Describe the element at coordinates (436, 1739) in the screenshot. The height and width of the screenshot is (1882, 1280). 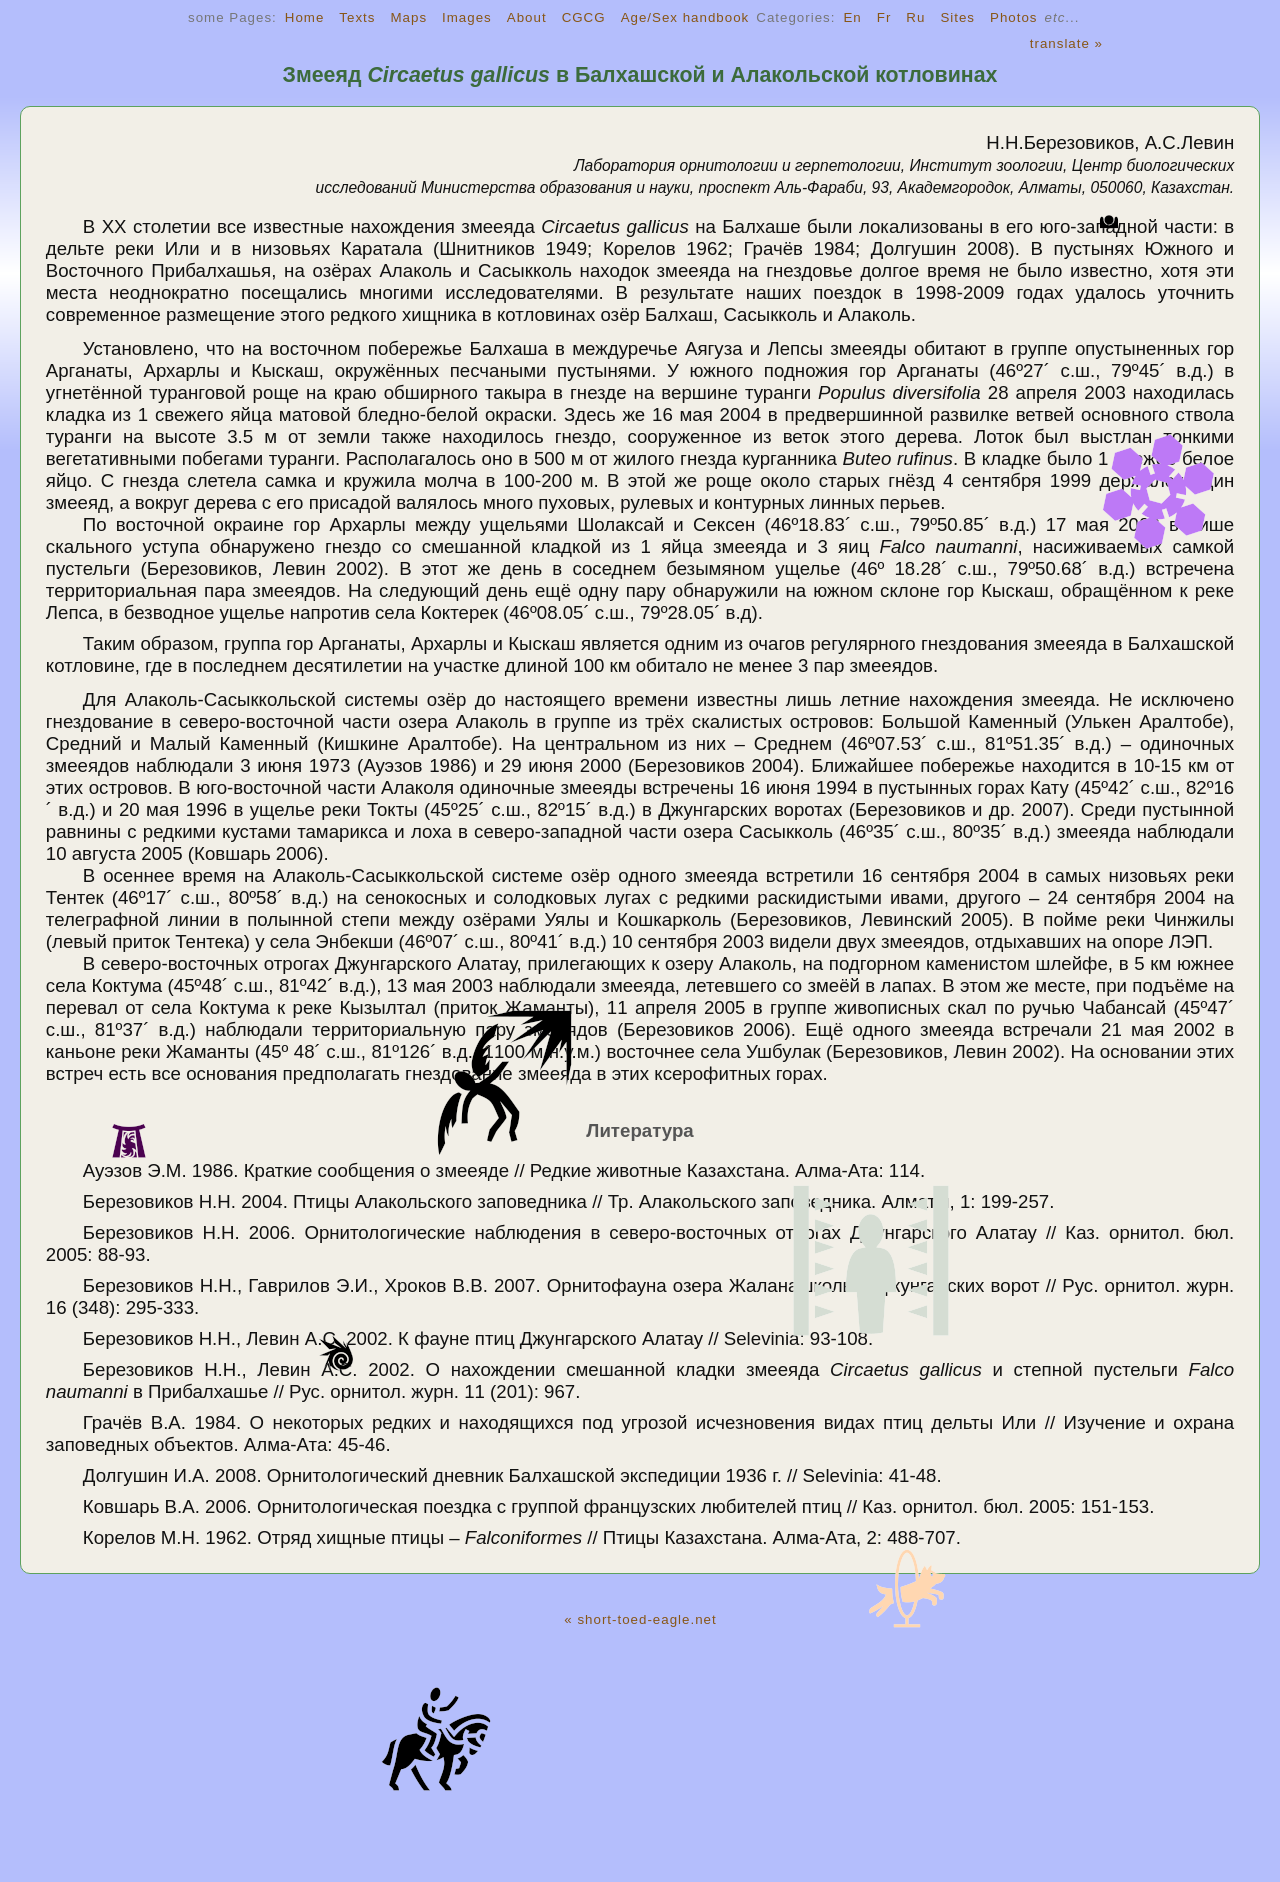
I see `select cavalry unit type` at that location.